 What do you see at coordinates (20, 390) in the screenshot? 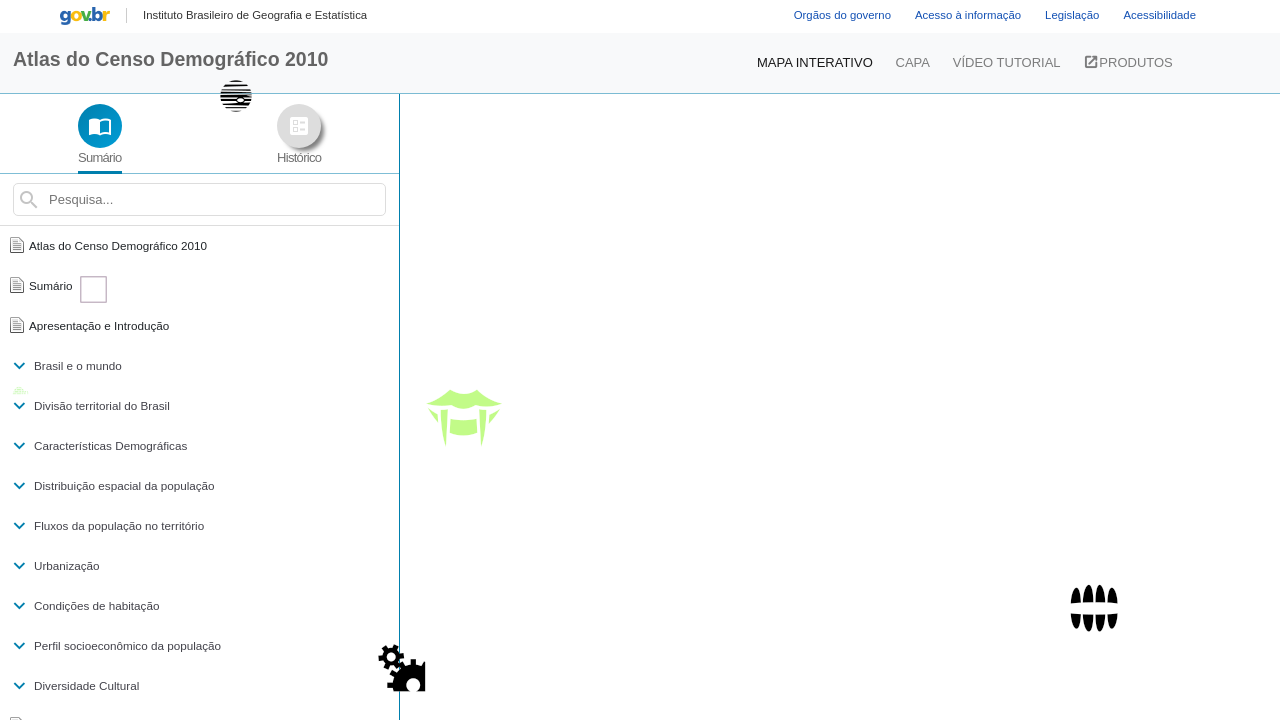
I see `winter or arctic themed content` at bounding box center [20, 390].